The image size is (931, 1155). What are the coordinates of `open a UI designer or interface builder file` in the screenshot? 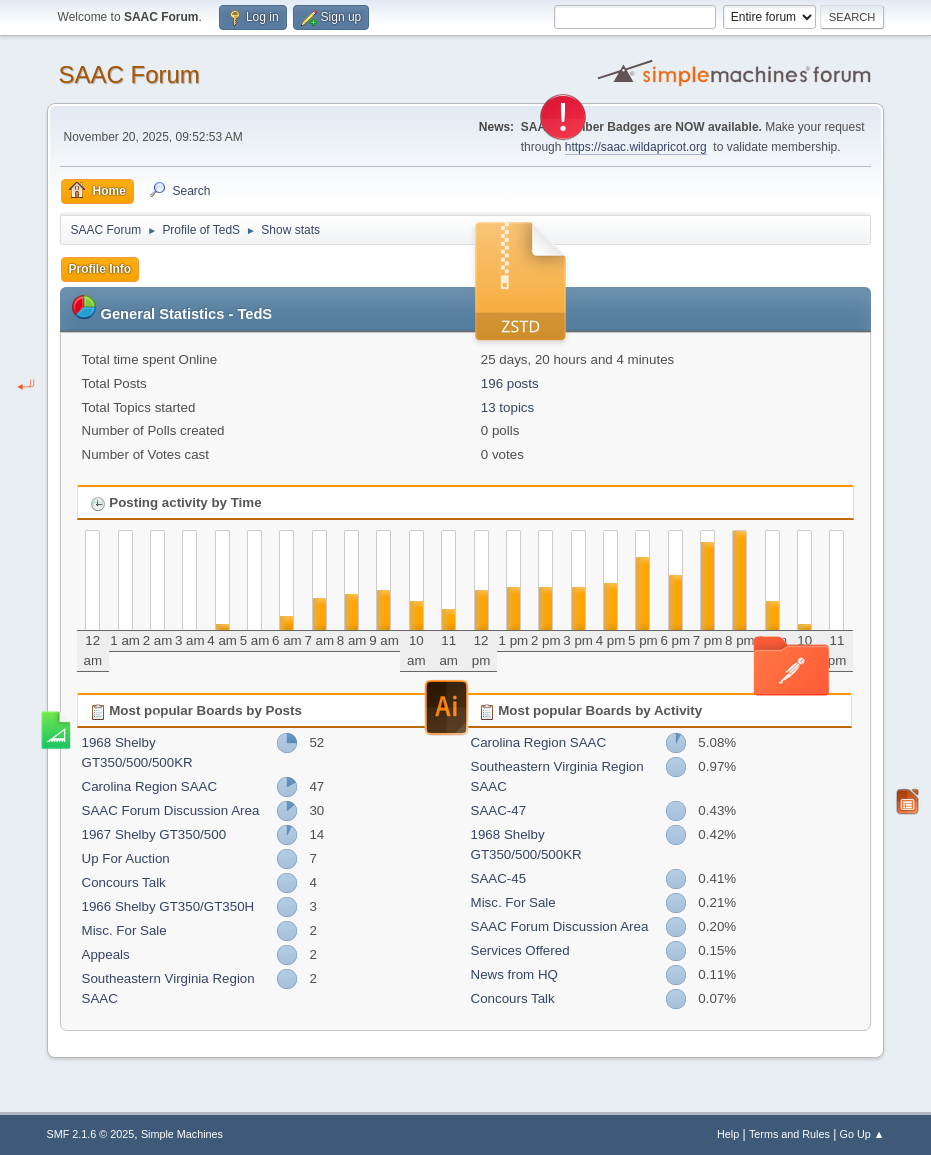 It's located at (101, 730).